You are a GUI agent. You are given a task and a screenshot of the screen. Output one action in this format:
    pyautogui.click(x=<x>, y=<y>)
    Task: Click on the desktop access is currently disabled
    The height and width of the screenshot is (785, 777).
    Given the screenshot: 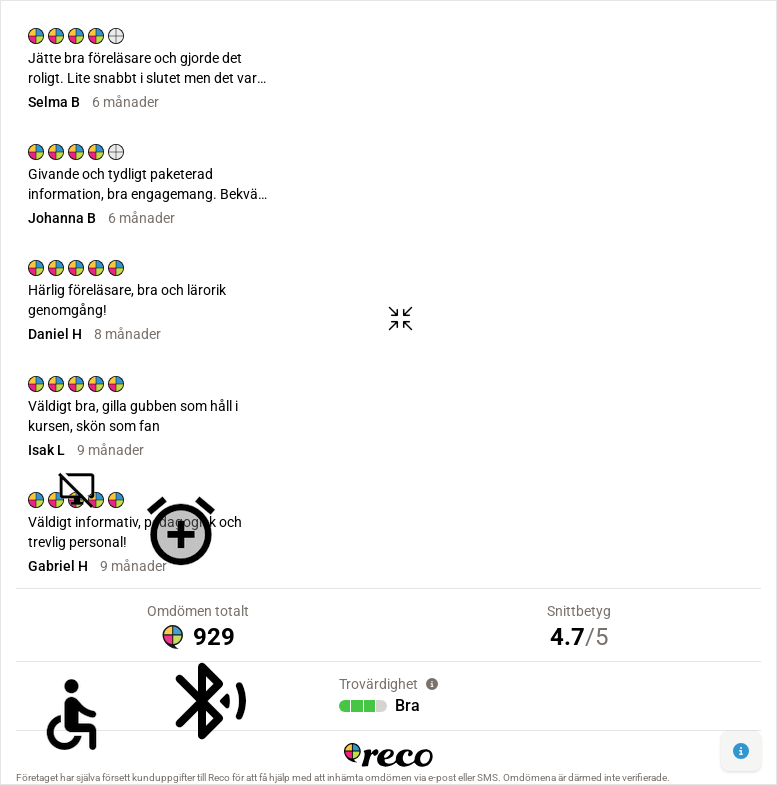 What is the action you would take?
    pyautogui.click(x=77, y=489)
    